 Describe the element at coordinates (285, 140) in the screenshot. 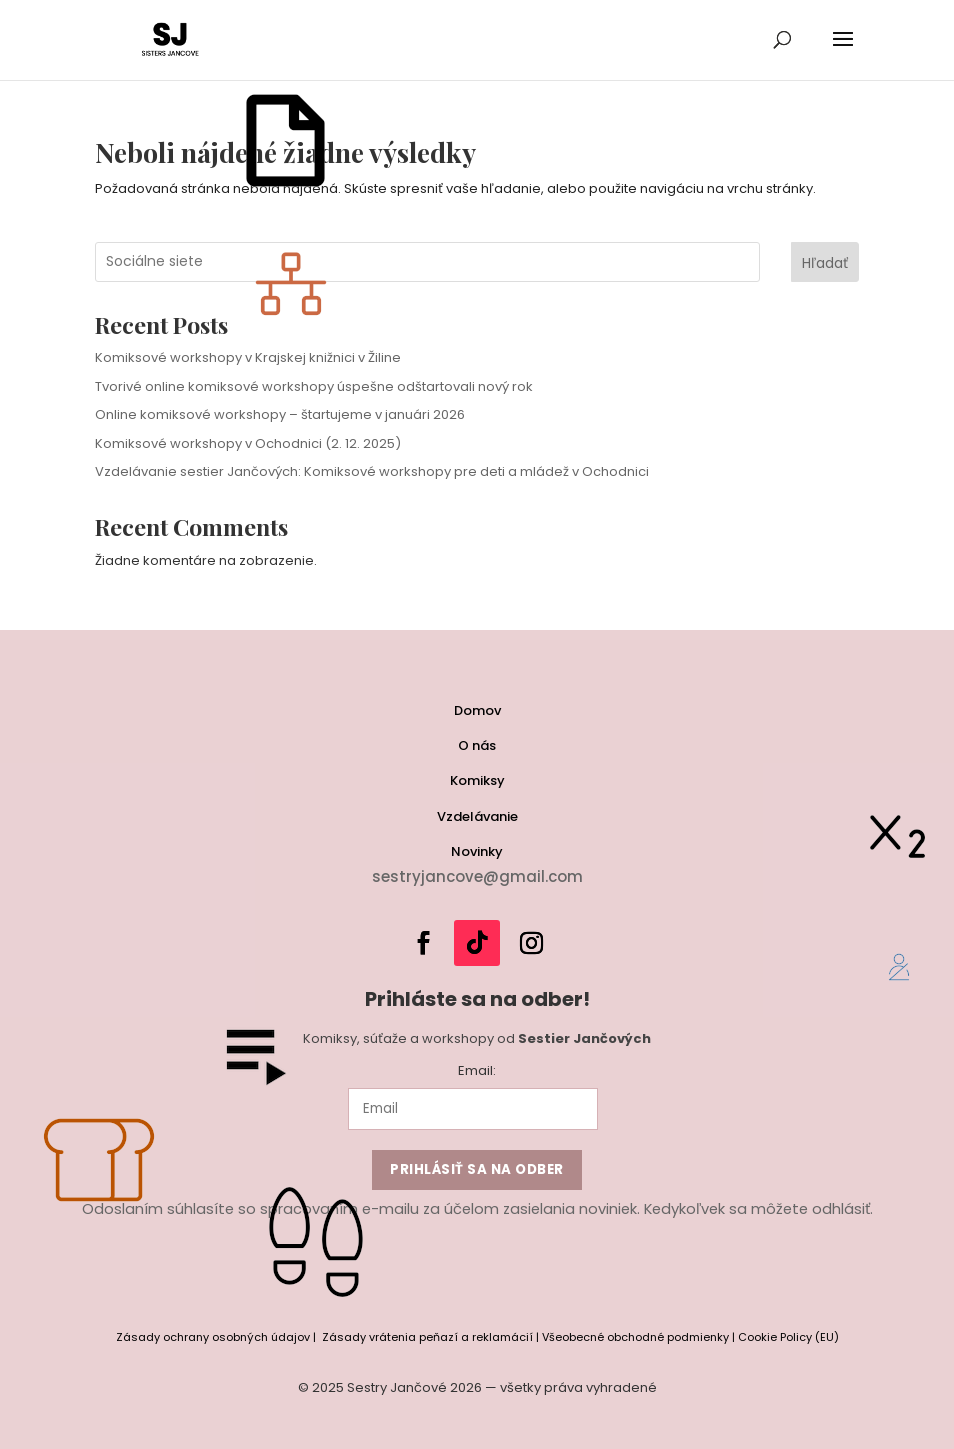

I see `view or open a file` at that location.